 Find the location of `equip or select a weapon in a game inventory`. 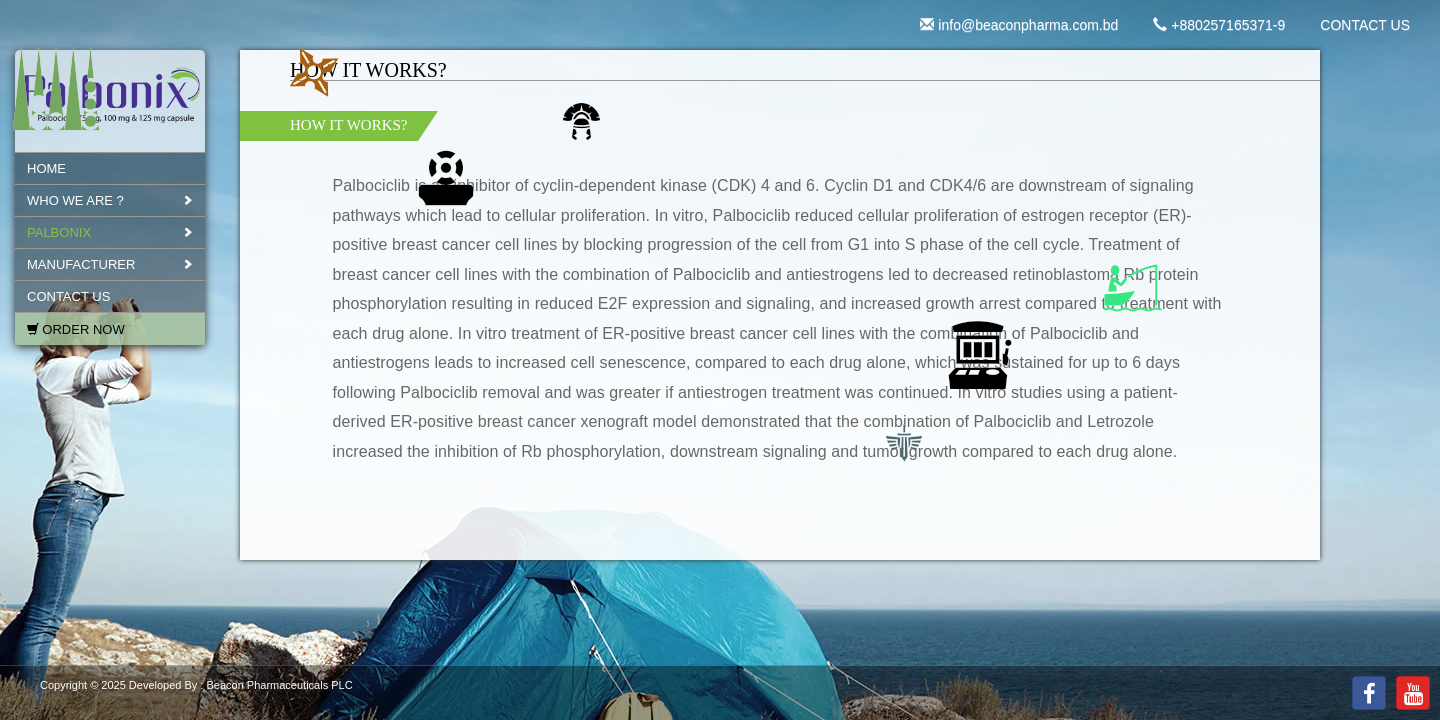

equip or select a weapon in a game inventory is located at coordinates (904, 443).